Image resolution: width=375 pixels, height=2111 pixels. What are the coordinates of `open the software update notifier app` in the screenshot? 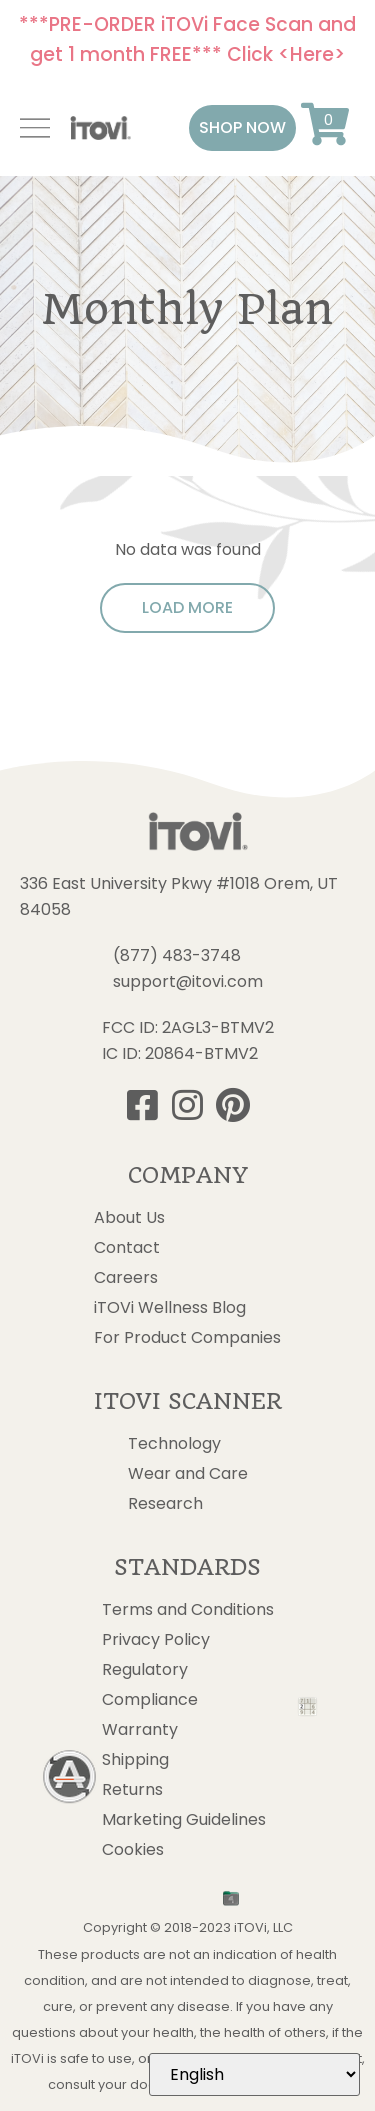 It's located at (69, 1776).